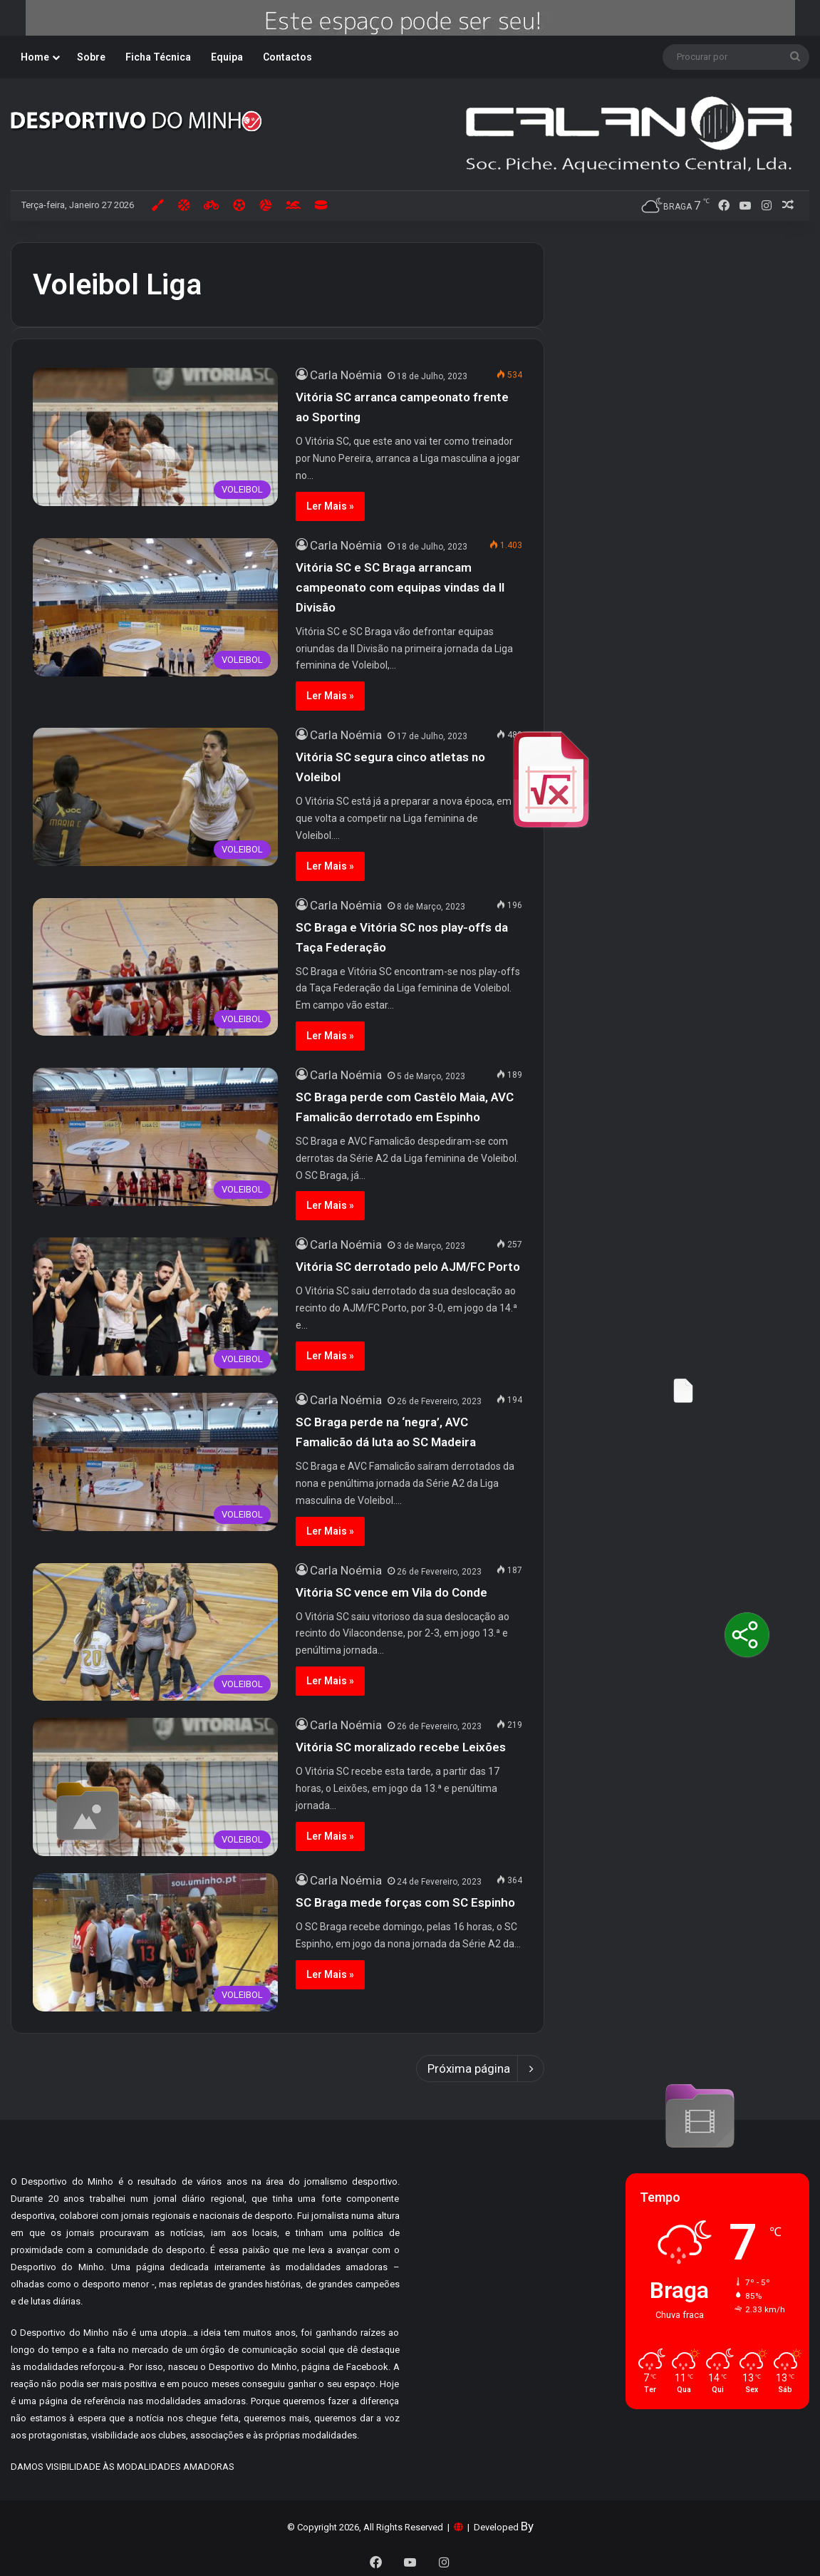 The height and width of the screenshot is (2576, 820). What do you see at coordinates (88, 1811) in the screenshot?
I see `open your pictures folder` at bounding box center [88, 1811].